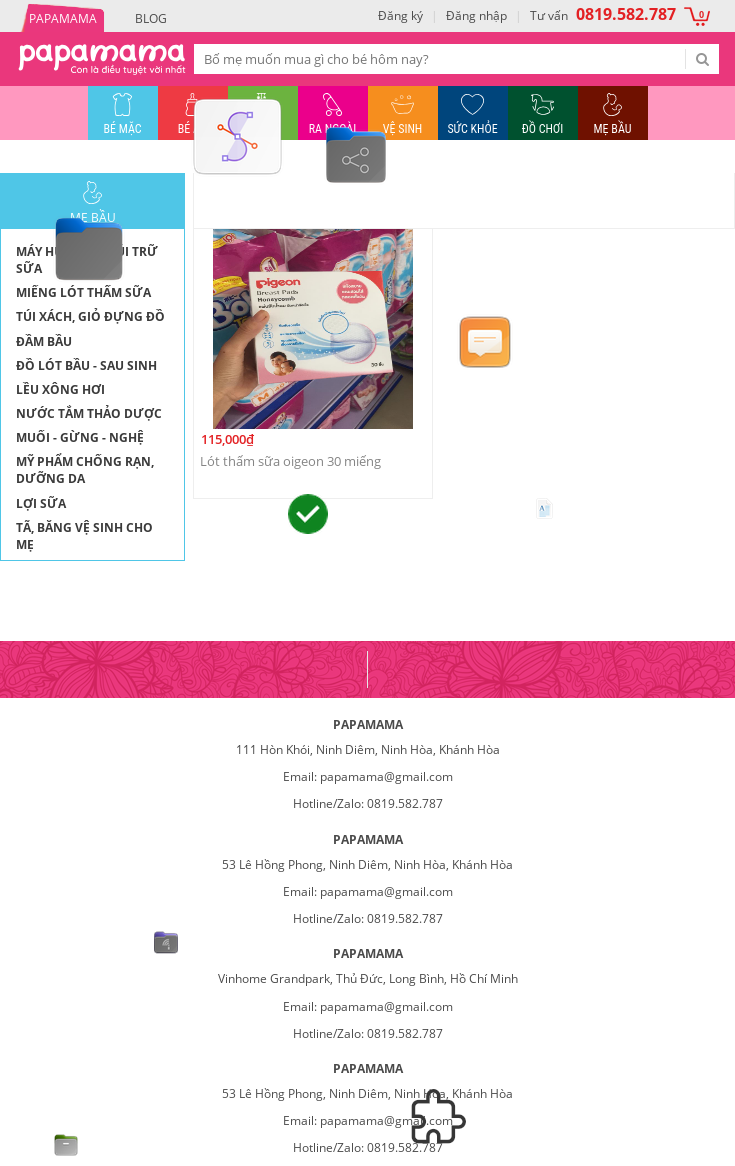 This screenshot has height=1166, width=735. Describe the element at coordinates (308, 514) in the screenshot. I see `confirm or accept an action` at that location.